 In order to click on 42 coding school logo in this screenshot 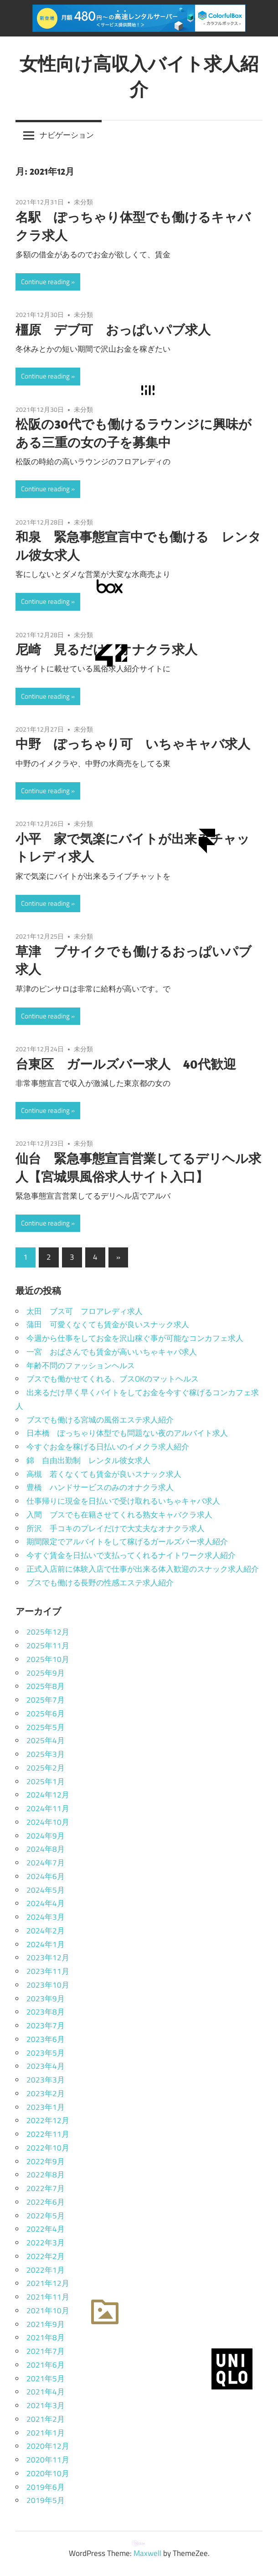, I will do `click(111, 655)`.